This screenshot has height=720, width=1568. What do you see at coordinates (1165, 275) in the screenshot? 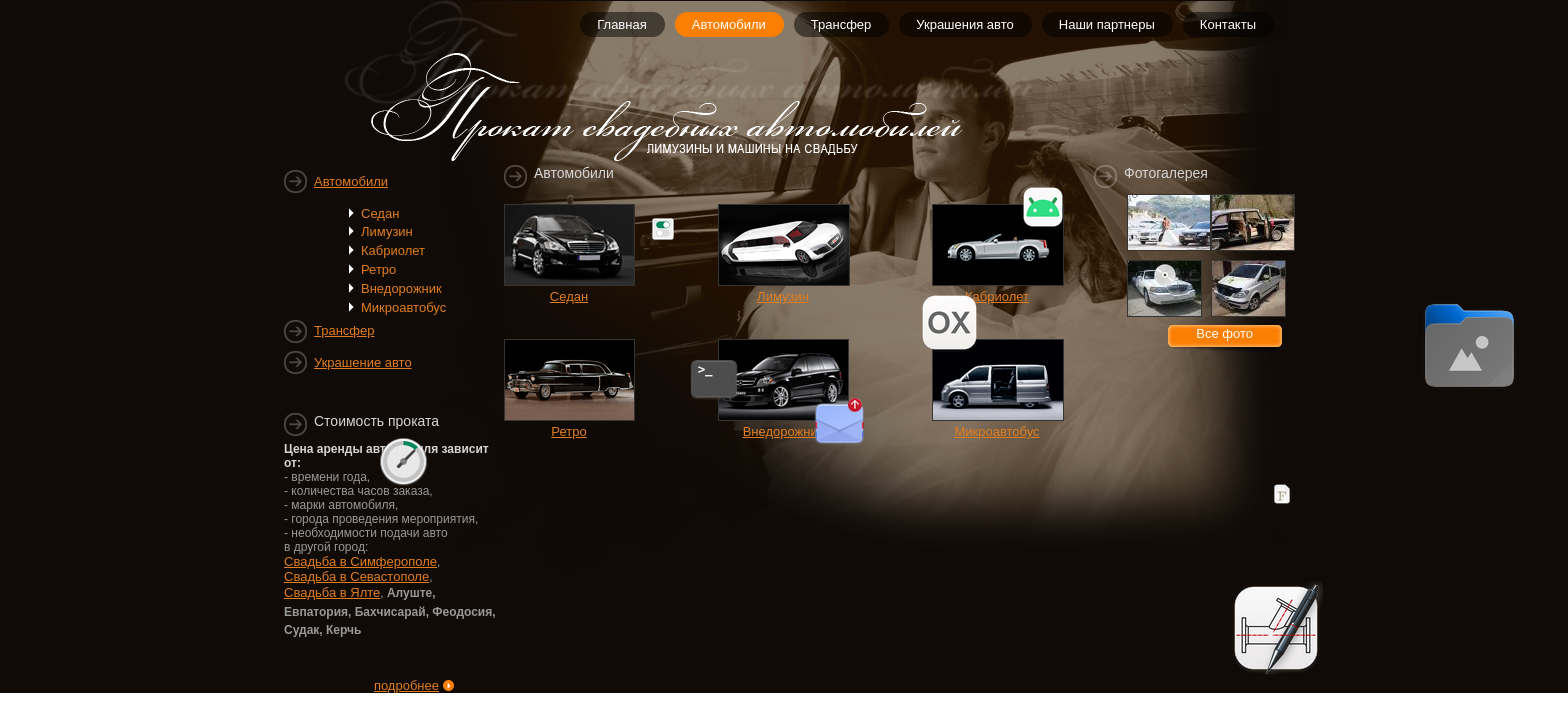
I see `indicates a CD, DVD, or optical disc drive` at bounding box center [1165, 275].